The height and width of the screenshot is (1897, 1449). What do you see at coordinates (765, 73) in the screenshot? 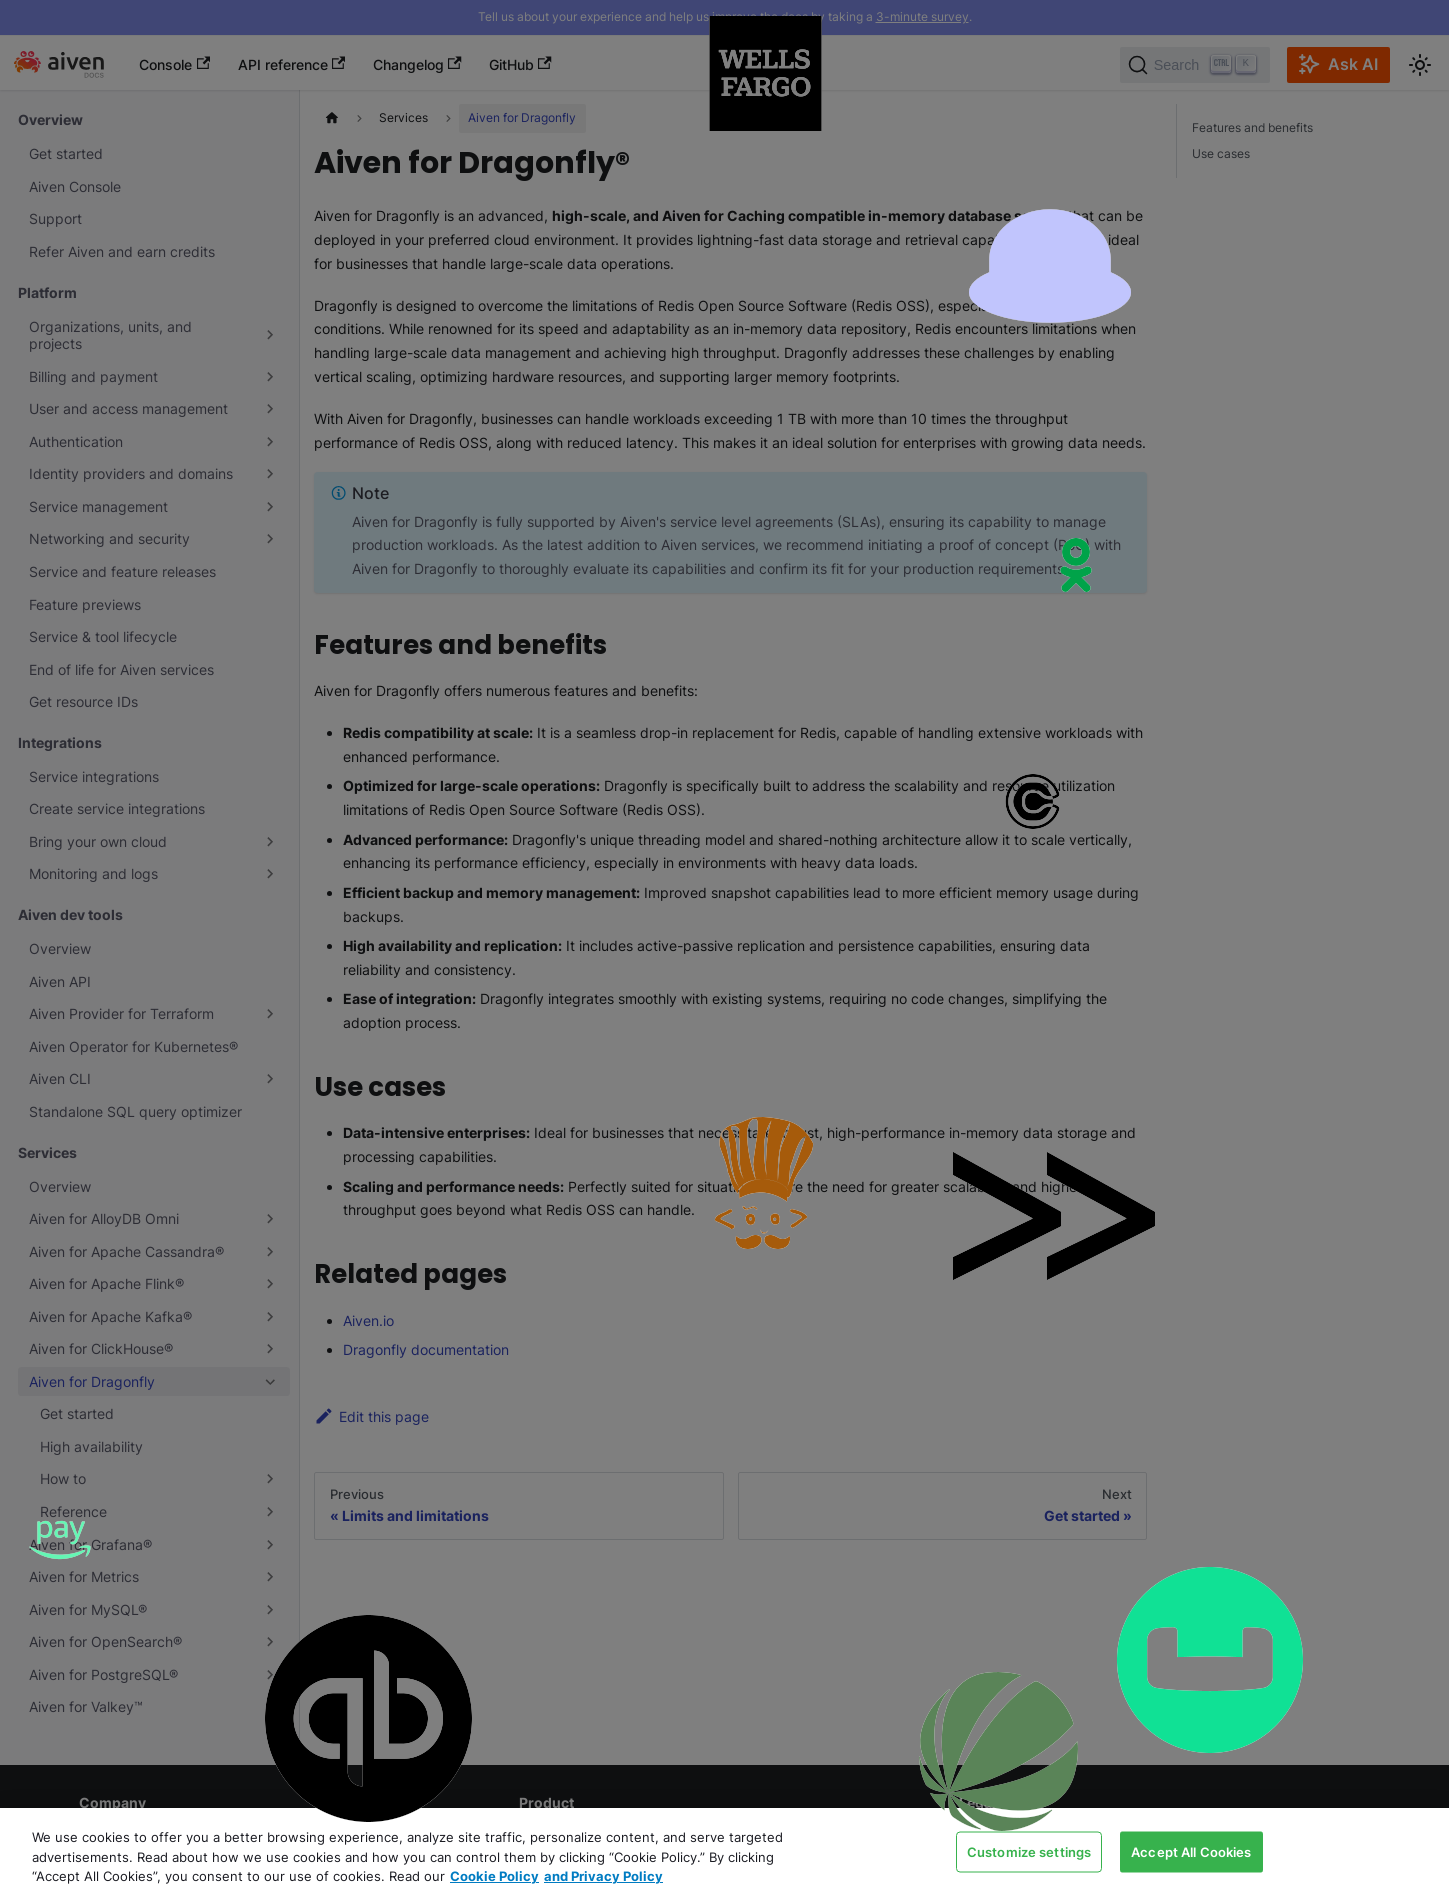
I see `open the Wells Fargo banking app` at bounding box center [765, 73].